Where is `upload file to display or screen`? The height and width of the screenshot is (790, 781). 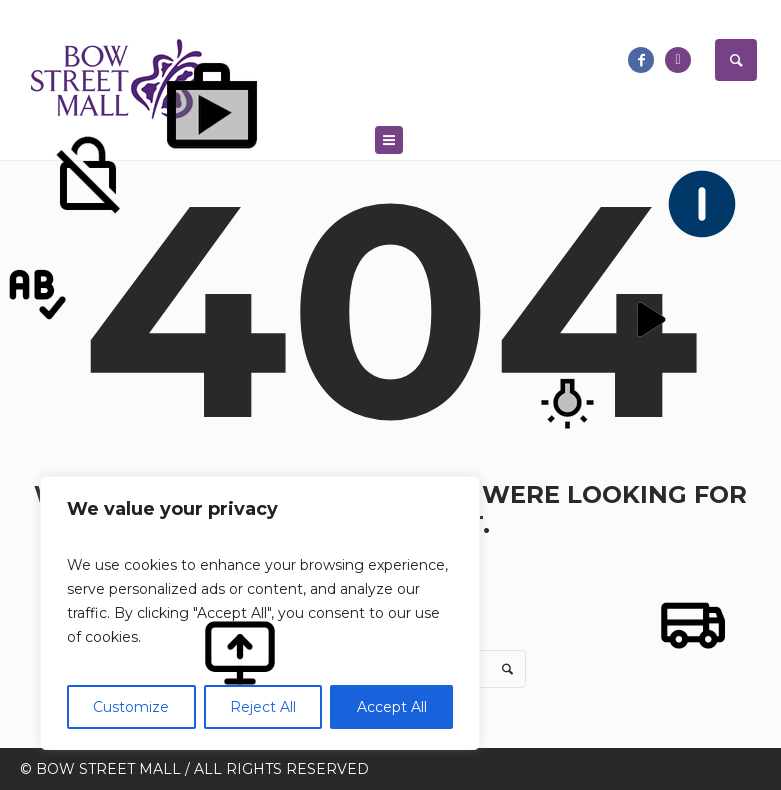 upload file to display or screen is located at coordinates (240, 653).